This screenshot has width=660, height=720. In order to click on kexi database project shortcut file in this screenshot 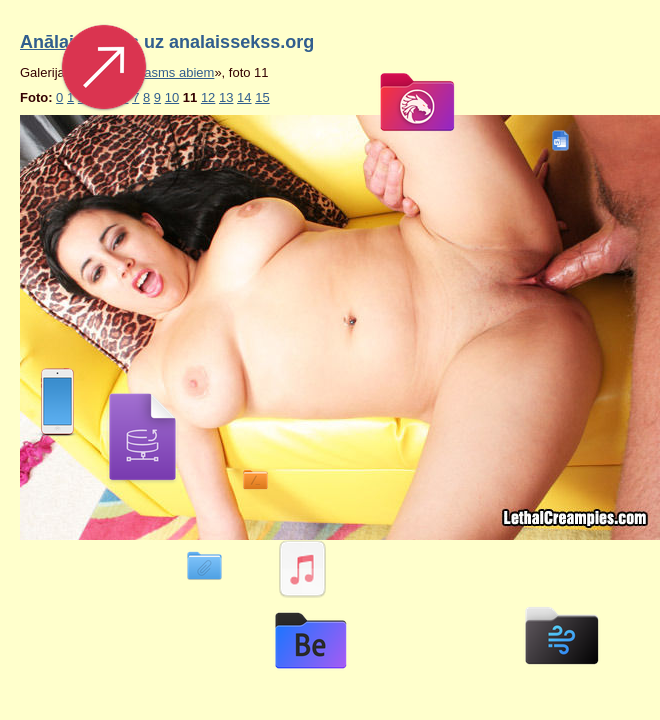, I will do `click(142, 438)`.